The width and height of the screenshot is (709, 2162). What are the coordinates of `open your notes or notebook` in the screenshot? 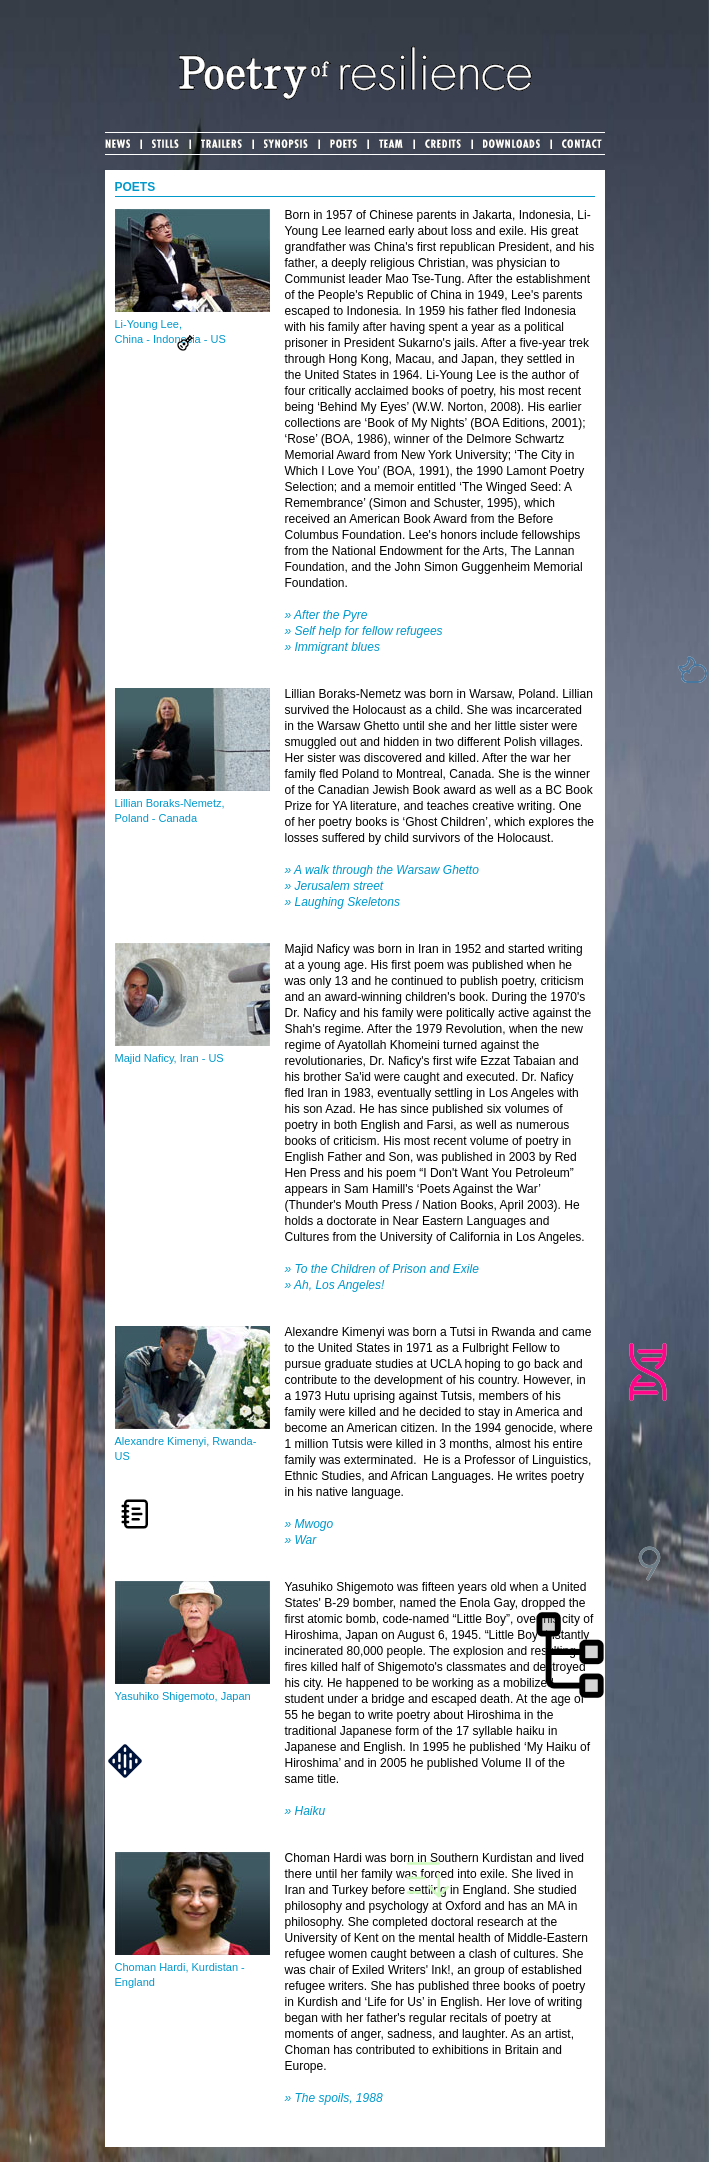 It's located at (136, 1514).